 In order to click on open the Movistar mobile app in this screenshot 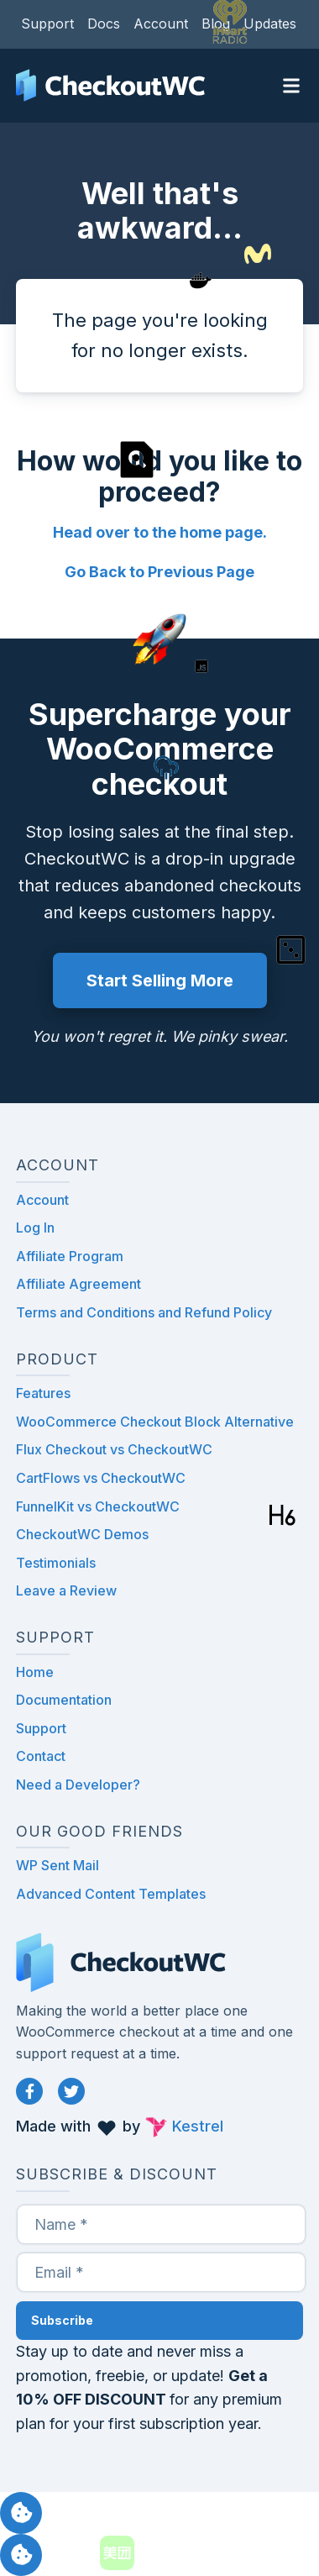, I will do `click(258, 254)`.